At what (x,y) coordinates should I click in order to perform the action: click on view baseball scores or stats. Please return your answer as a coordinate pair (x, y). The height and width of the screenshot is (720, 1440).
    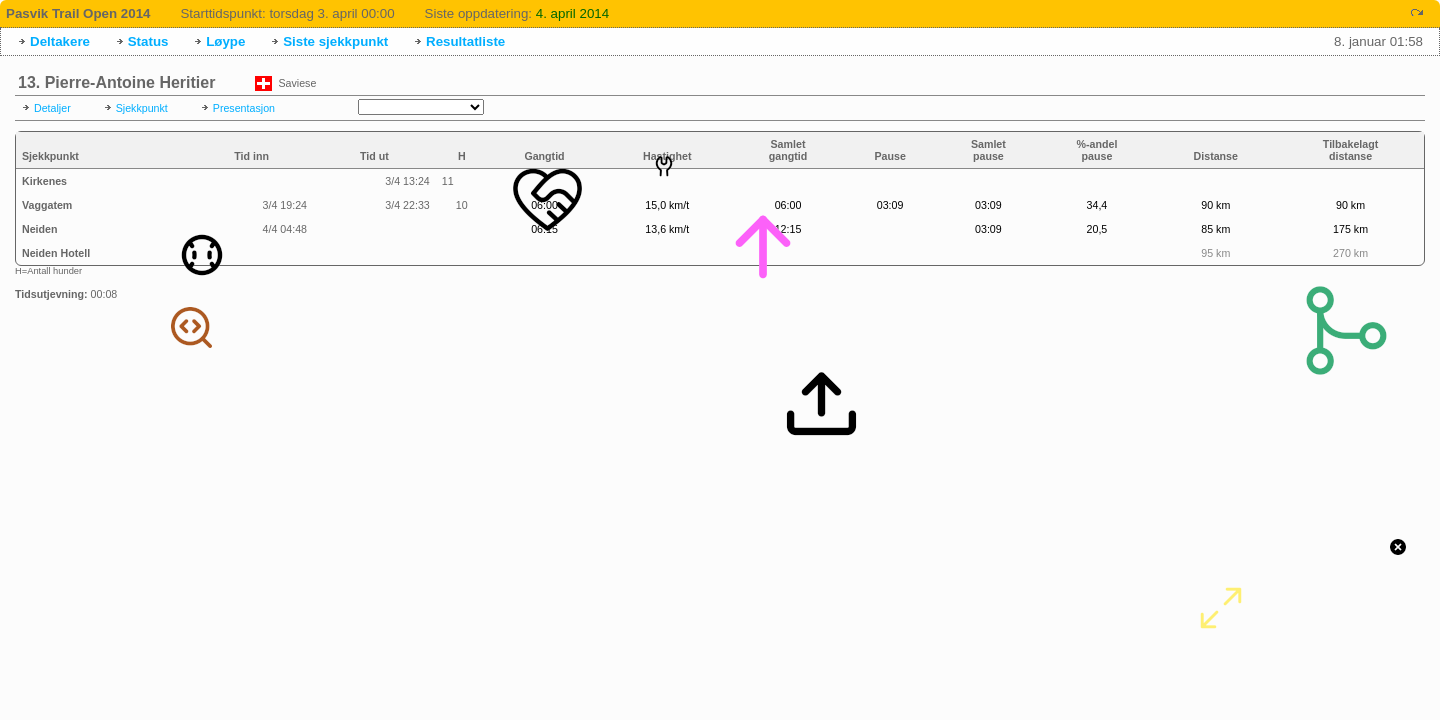
    Looking at the image, I should click on (202, 255).